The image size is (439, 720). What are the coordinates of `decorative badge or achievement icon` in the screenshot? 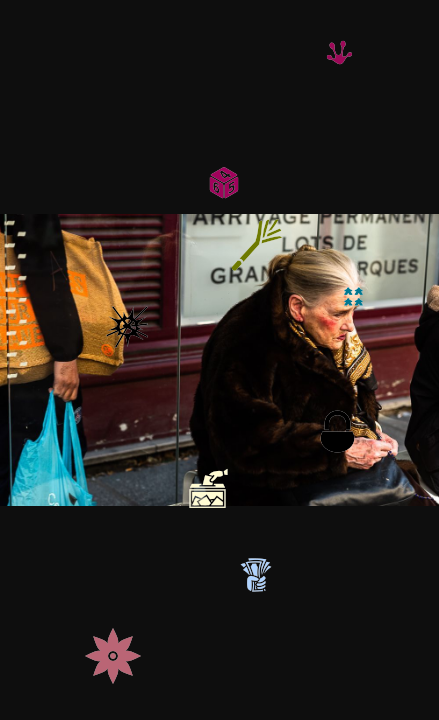 It's located at (113, 656).